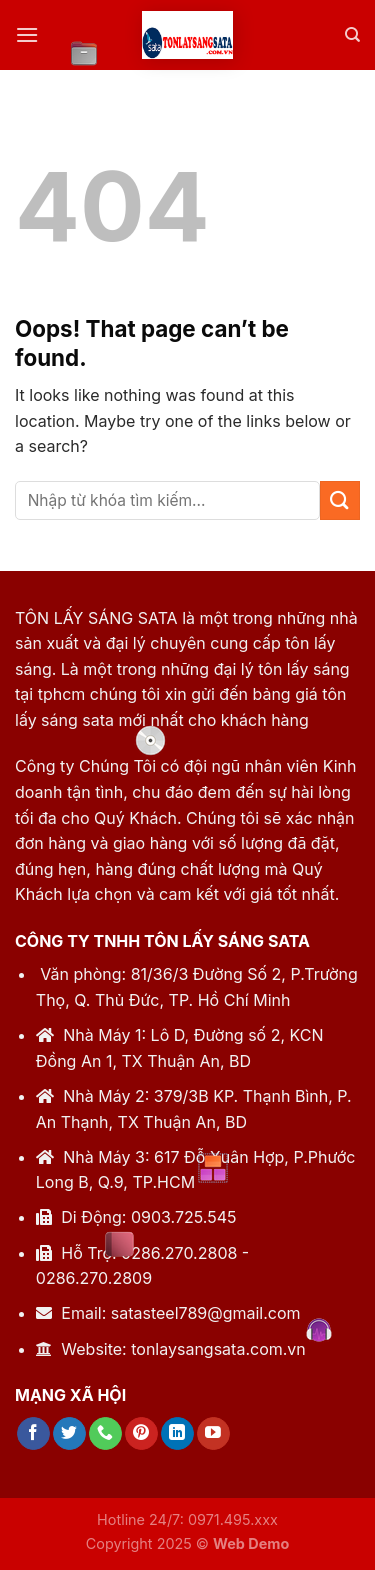  What do you see at coordinates (213, 1168) in the screenshot?
I see `select all items in the current view` at bounding box center [213, 1168].